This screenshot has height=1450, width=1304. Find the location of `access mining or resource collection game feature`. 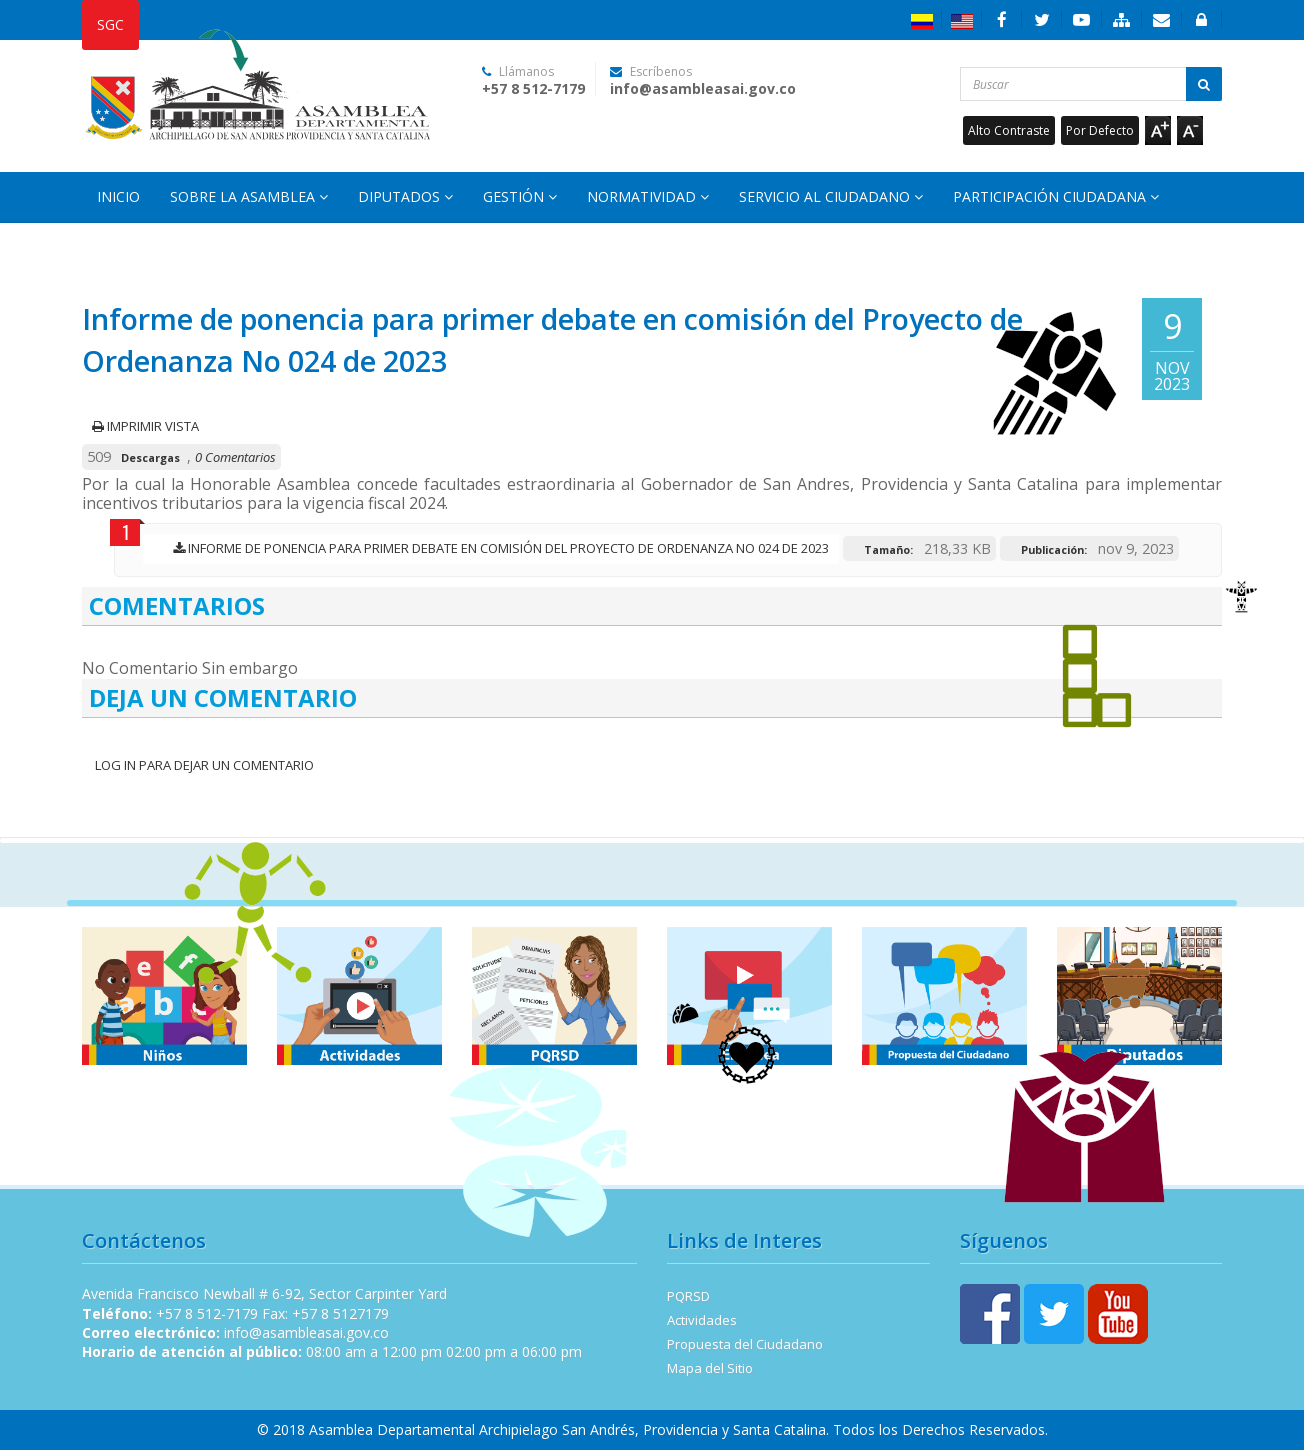

access mining or resource collection game feature is located at coordinates (1125, 981).